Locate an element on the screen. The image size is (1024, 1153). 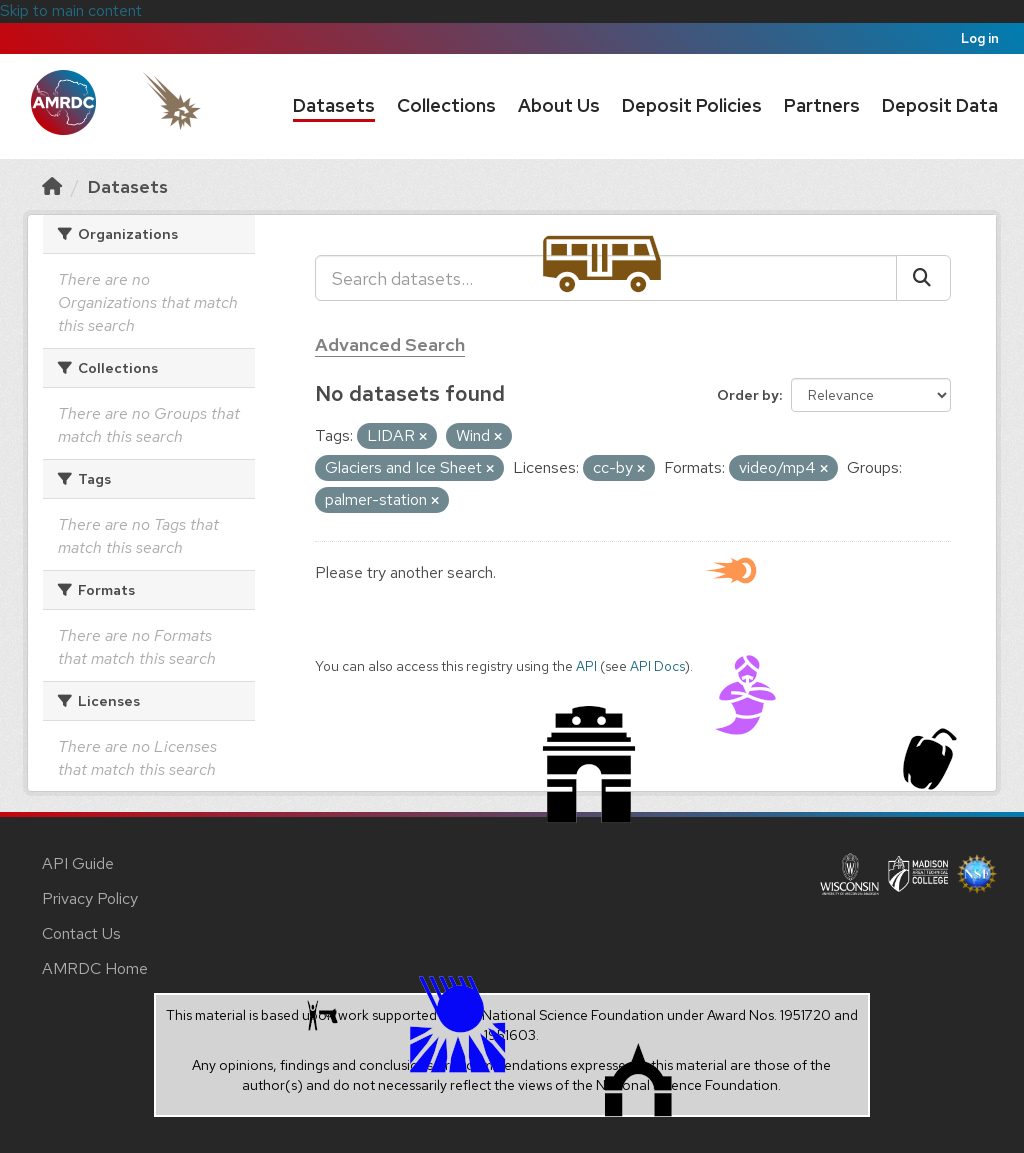
fire weapon or use special attack is located at coordinates (730, 570).